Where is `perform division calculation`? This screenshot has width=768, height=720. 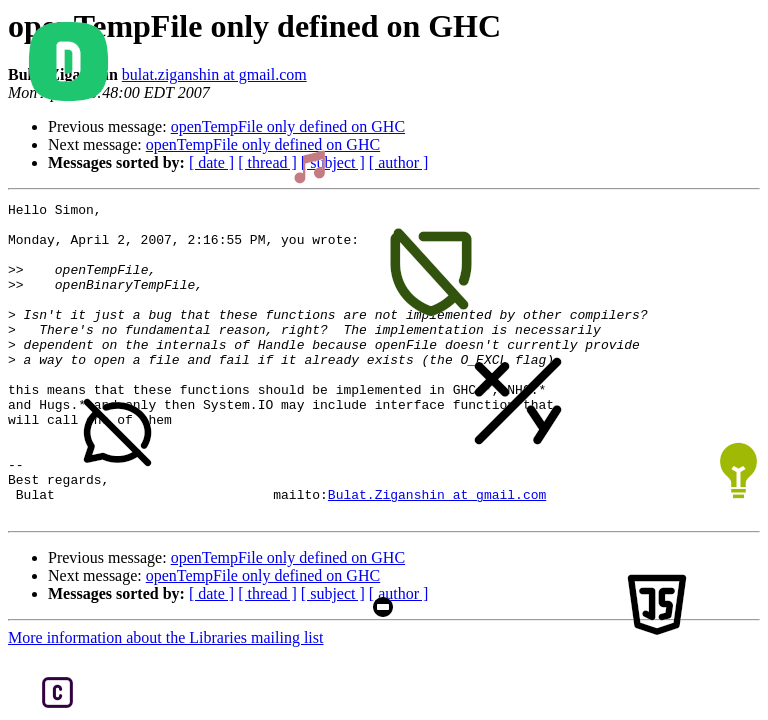 perform division calculation is located at coordinates (518, 401).